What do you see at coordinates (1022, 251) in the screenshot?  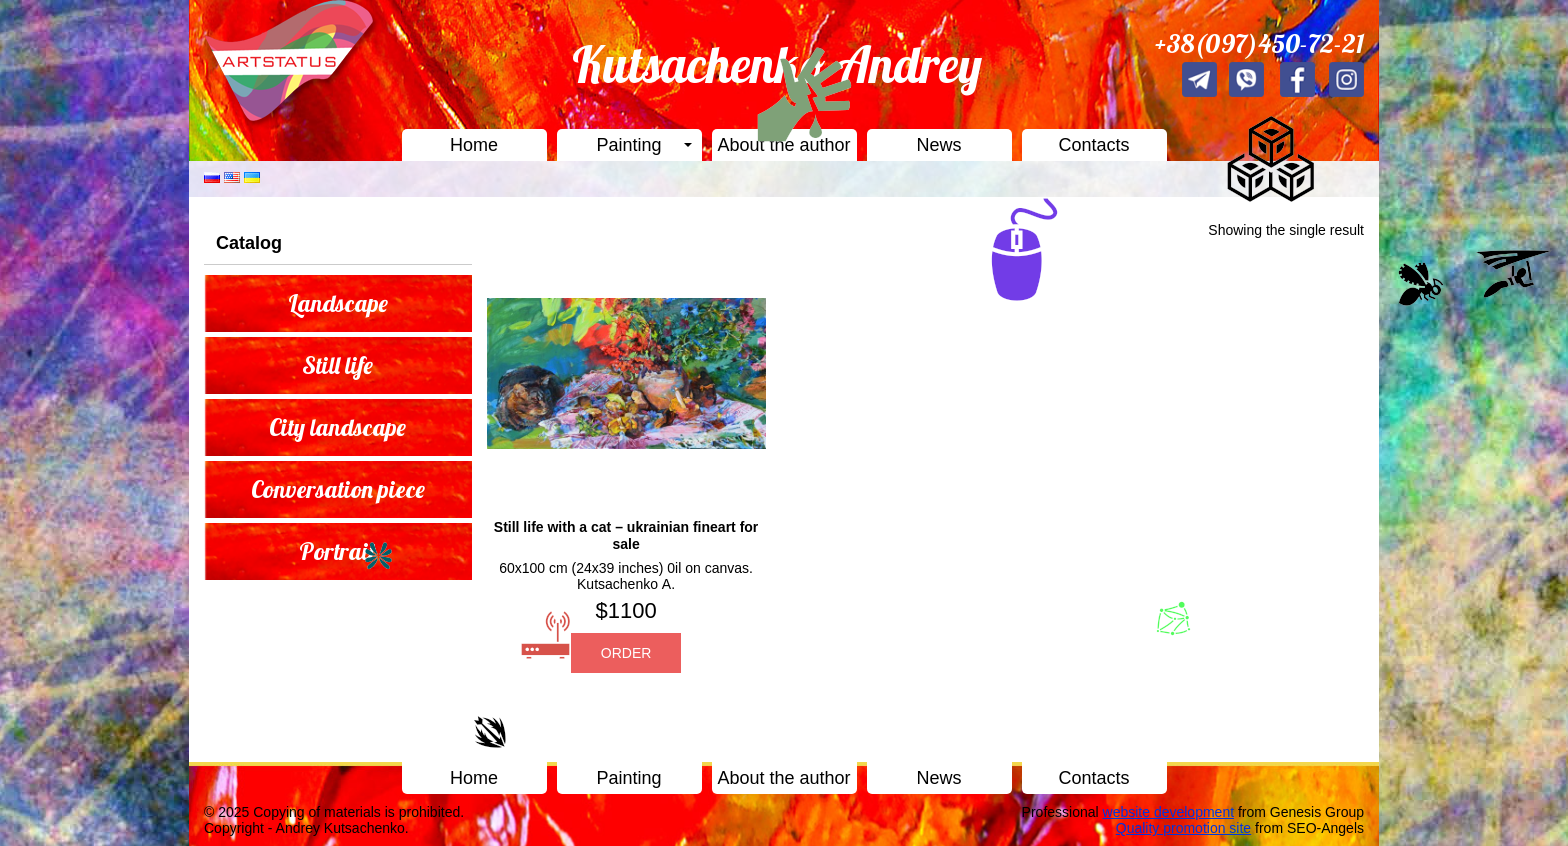 I see `indicates mouse input or cursor control settings` at bounding box center [1022, 251].